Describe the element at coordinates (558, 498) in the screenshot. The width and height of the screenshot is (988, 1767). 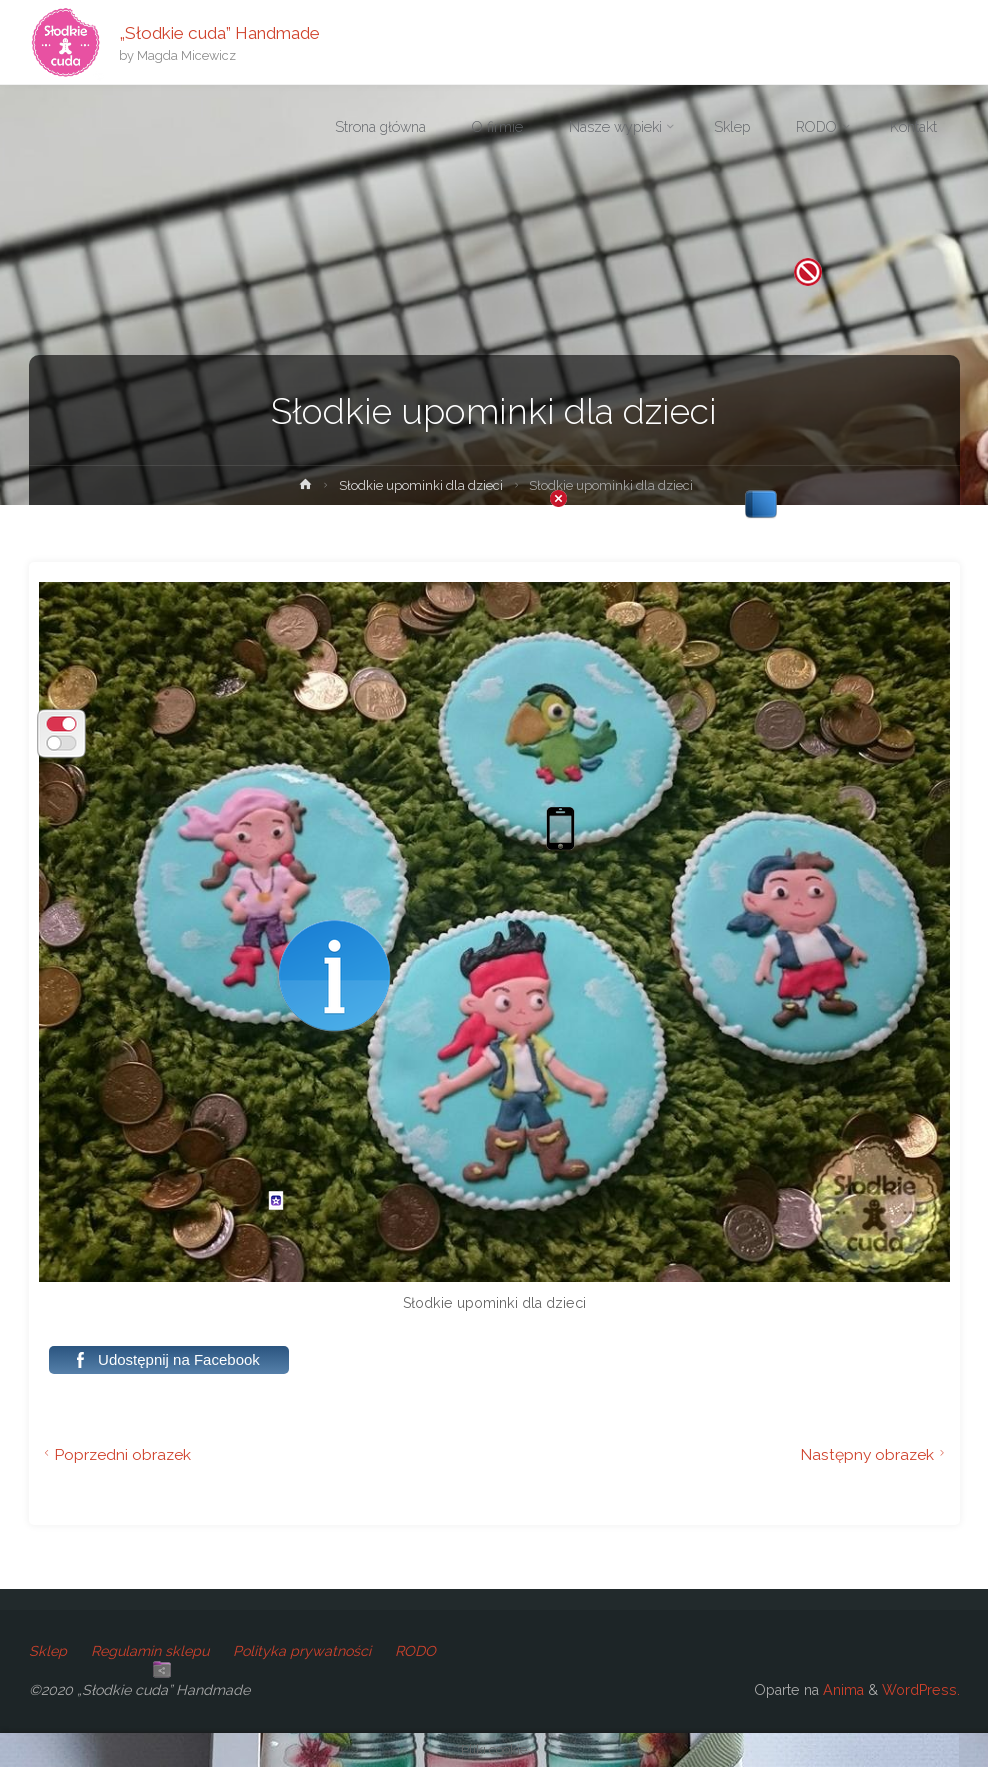
I see `stop or cancel the current action` at that location.